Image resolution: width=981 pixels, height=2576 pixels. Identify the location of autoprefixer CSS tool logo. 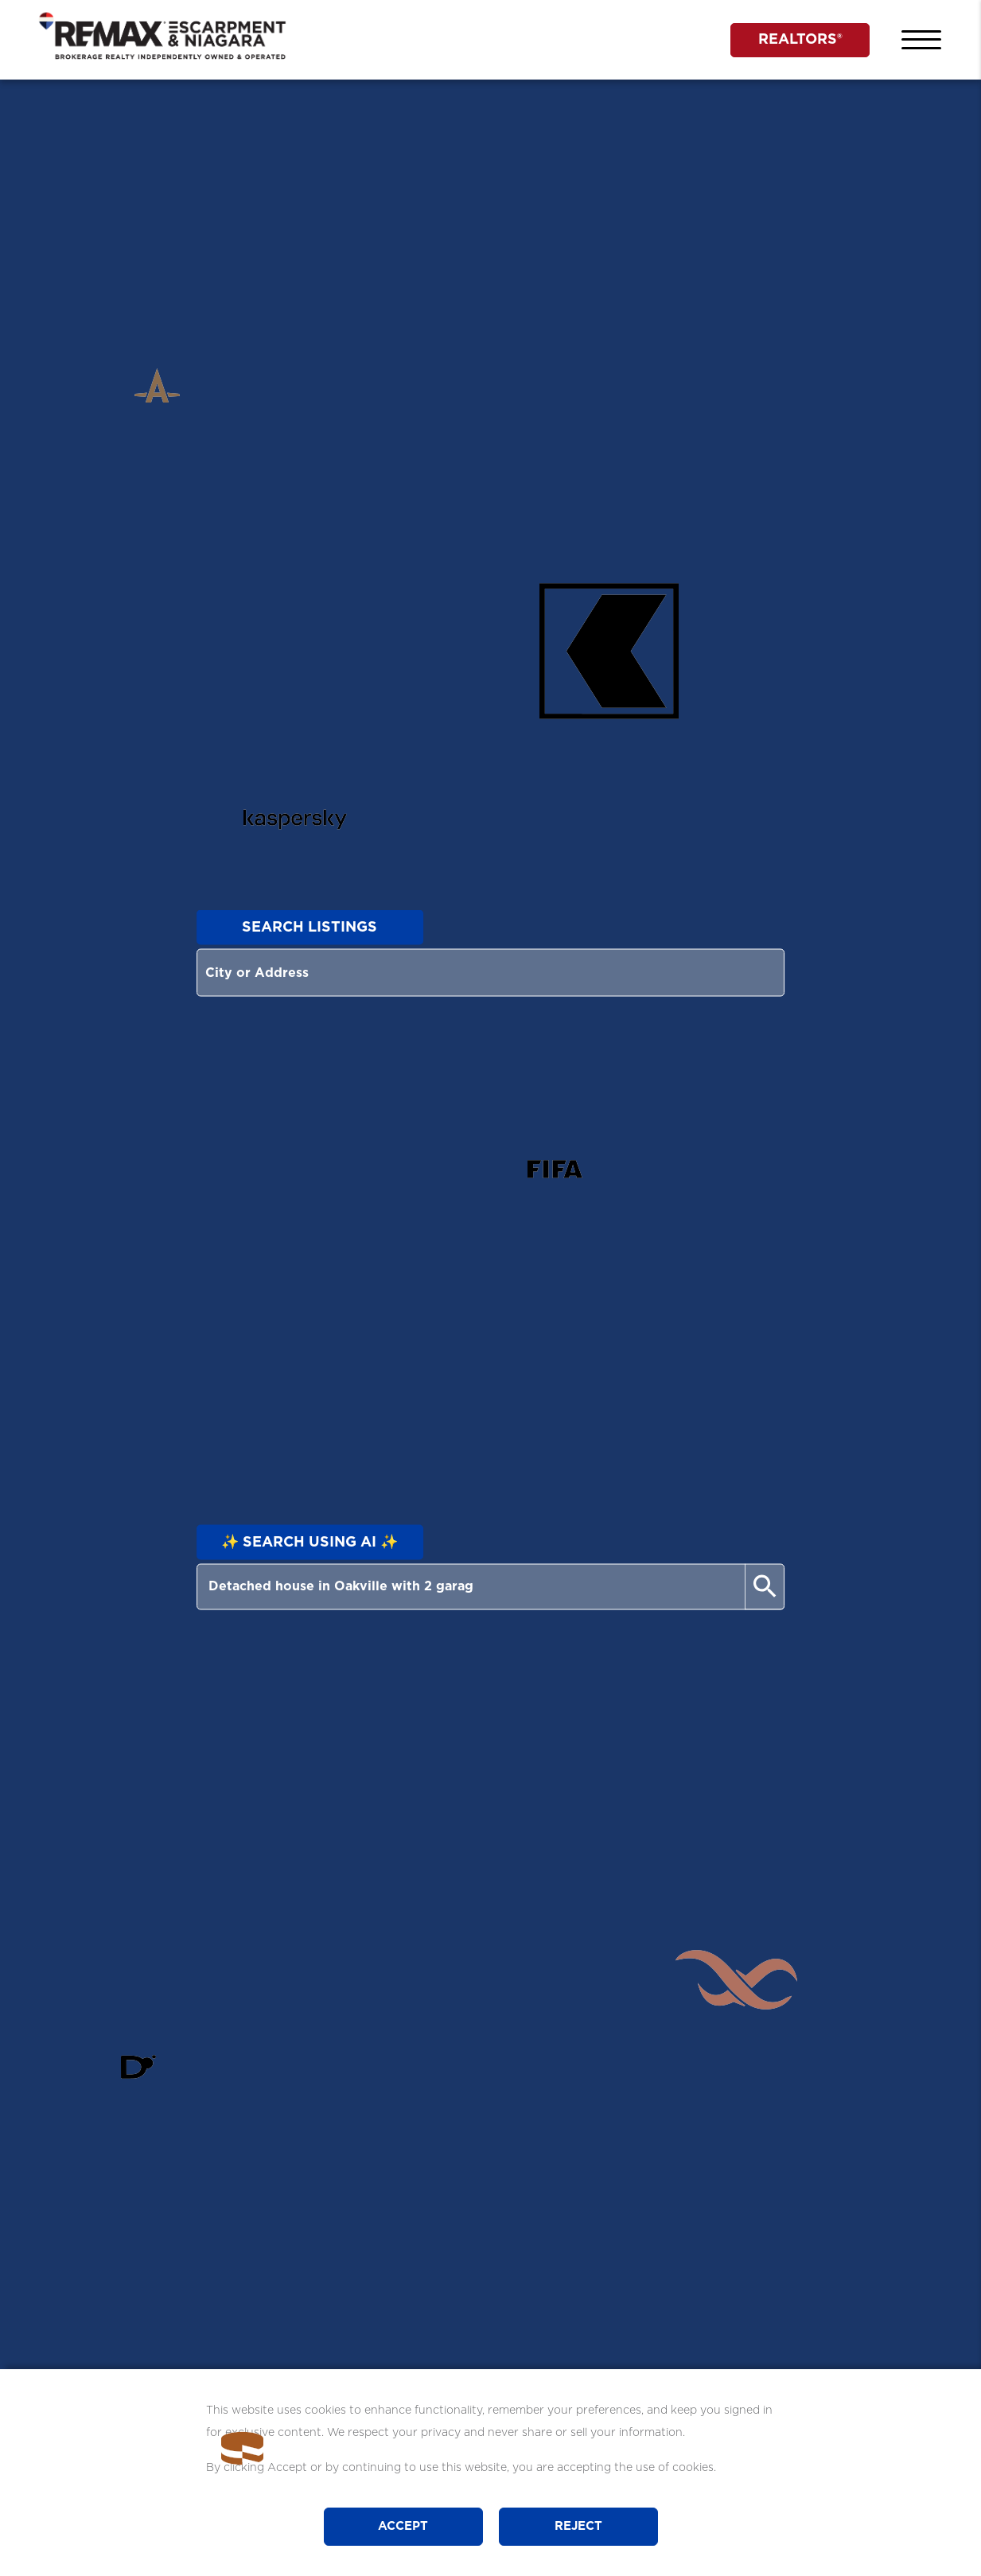
(157, 385).